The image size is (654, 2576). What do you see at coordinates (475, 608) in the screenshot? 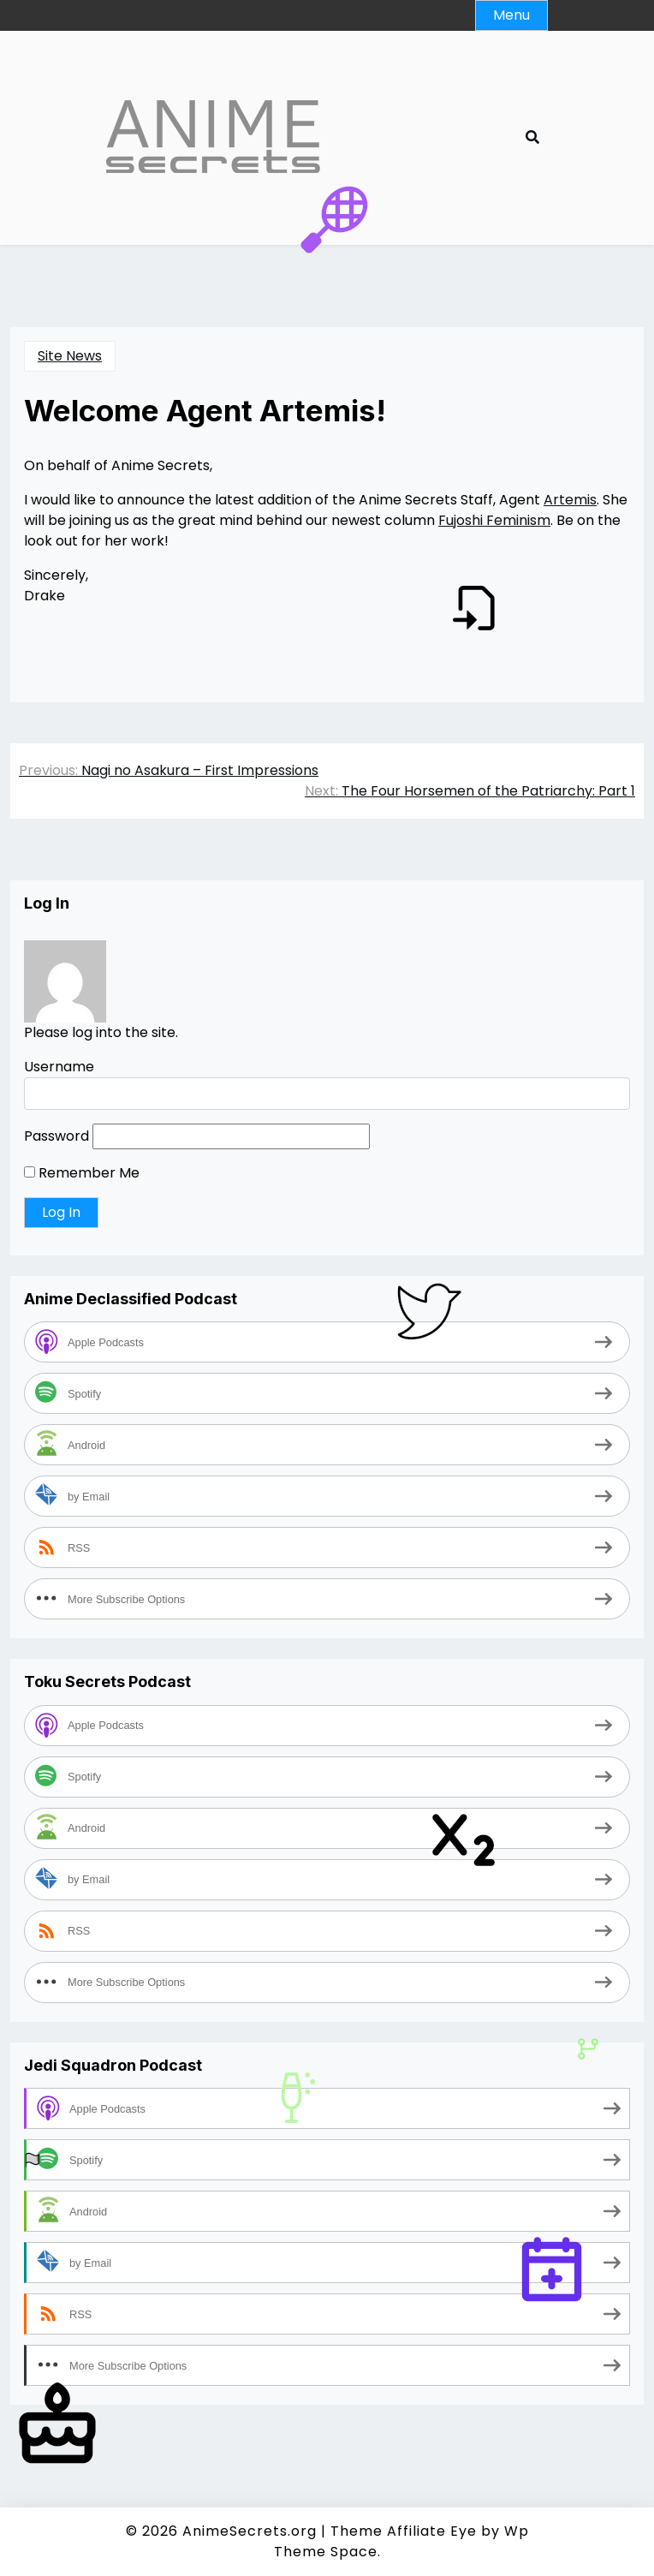
I see `indicates a file has been moved to another location` at bounding box center [475, 608].